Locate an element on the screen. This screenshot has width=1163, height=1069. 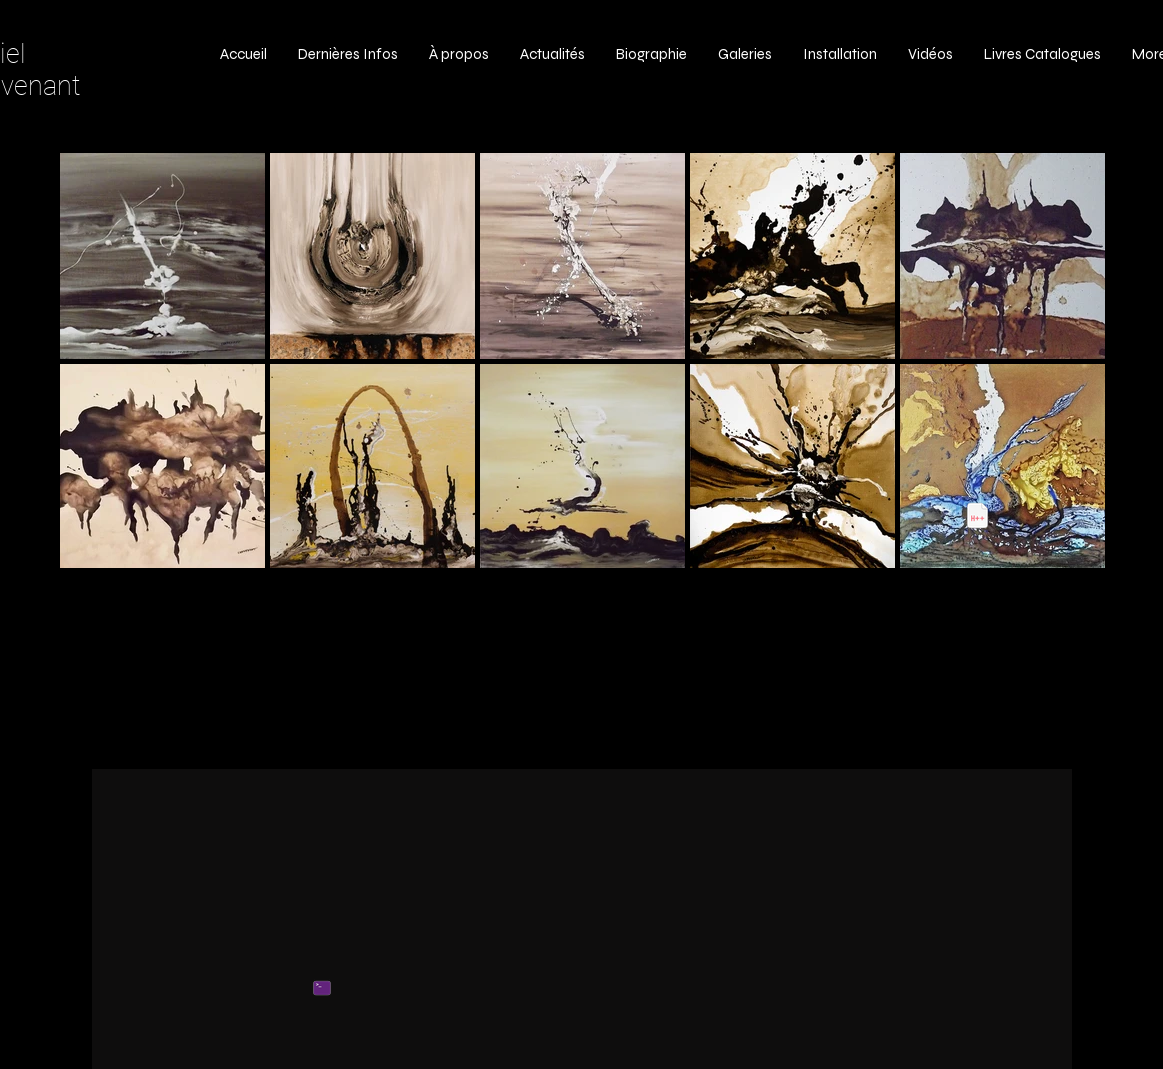
c++ header file is located at coordinates (977, 515).